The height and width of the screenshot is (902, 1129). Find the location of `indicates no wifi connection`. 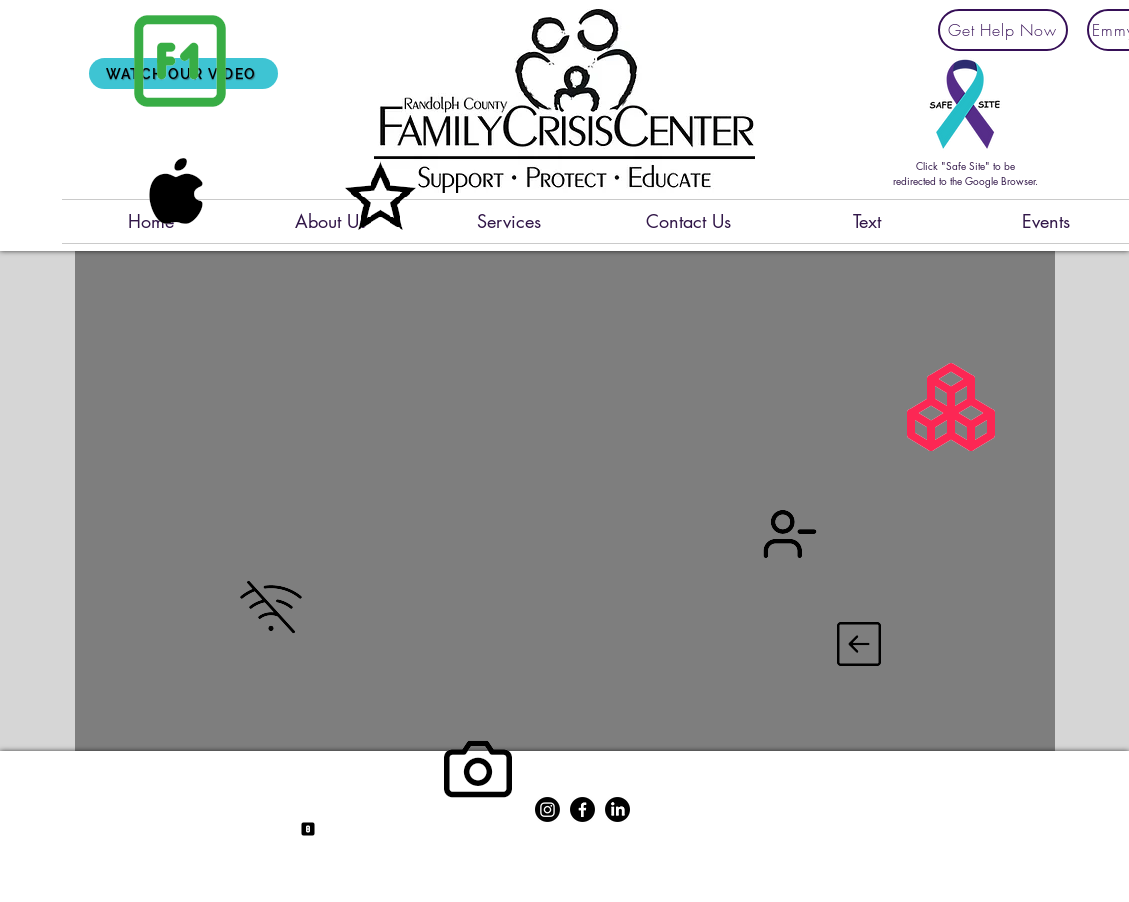

indicates no wifi connection is located at coordinates (271, 607).